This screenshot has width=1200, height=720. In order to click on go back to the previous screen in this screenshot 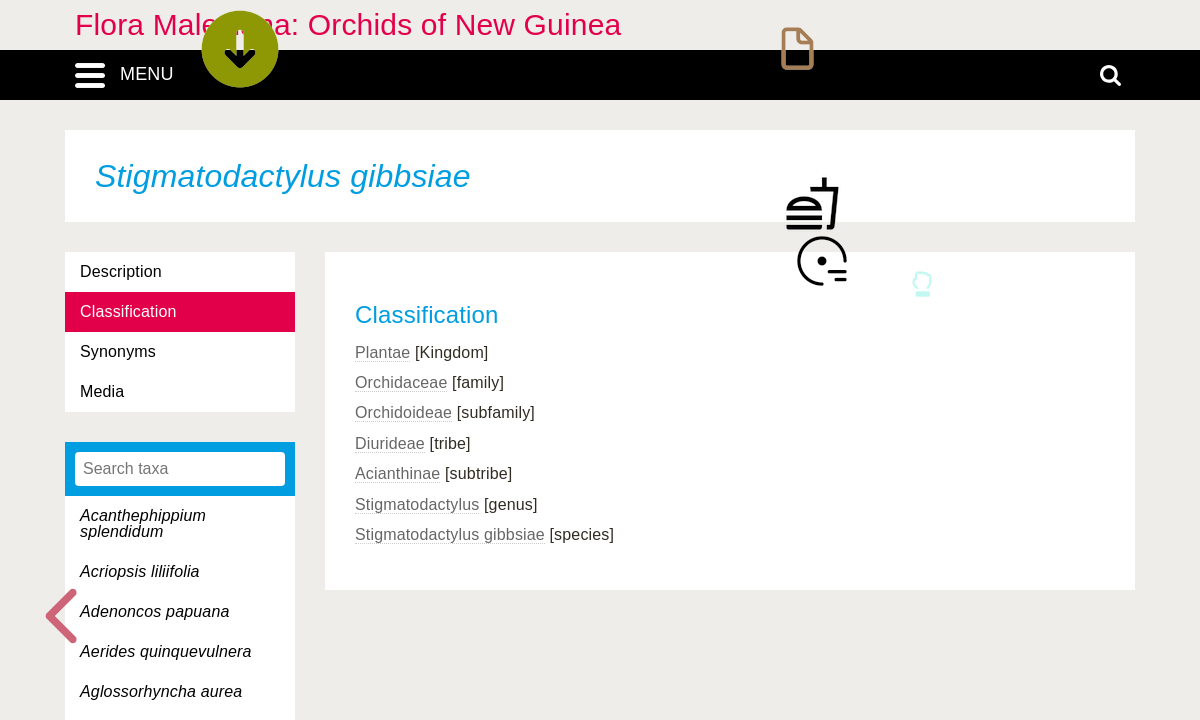, I will do `click(65, 616)`.